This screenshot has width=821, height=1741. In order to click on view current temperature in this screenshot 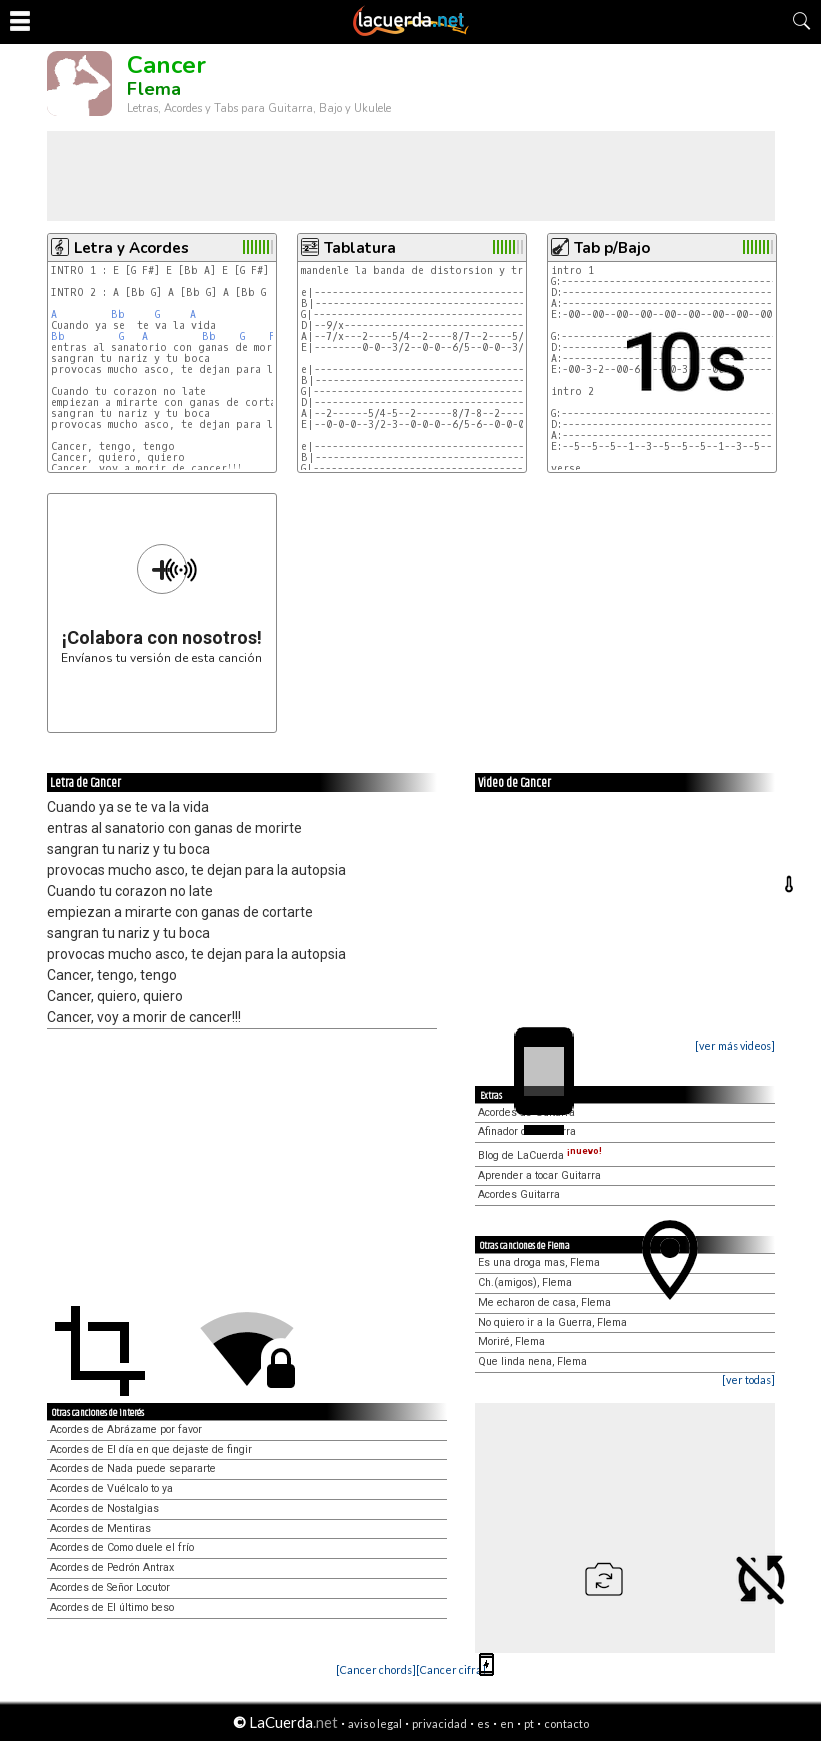, I will do `click(789, 884)`.